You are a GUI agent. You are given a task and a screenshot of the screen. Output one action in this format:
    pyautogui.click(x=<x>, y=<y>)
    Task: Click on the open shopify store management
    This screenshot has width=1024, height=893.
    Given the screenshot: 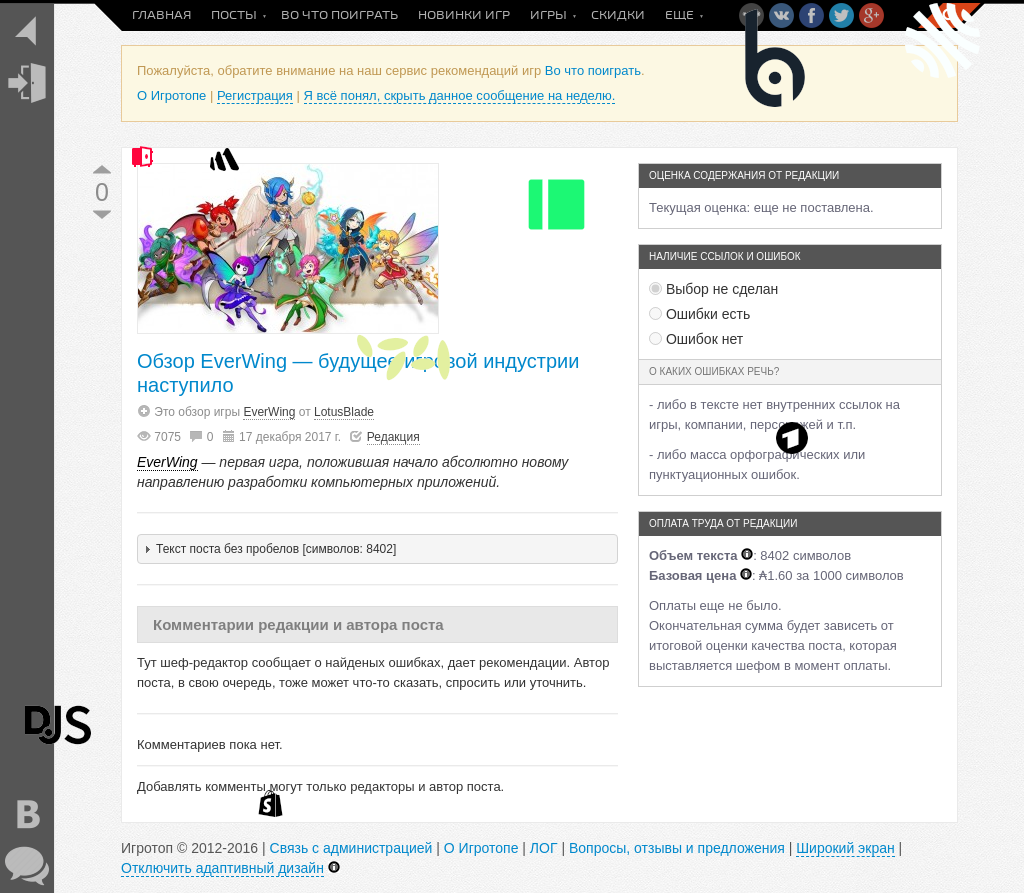 What is the action you would take?
    pyautogui.click(x=270, y=803)
    